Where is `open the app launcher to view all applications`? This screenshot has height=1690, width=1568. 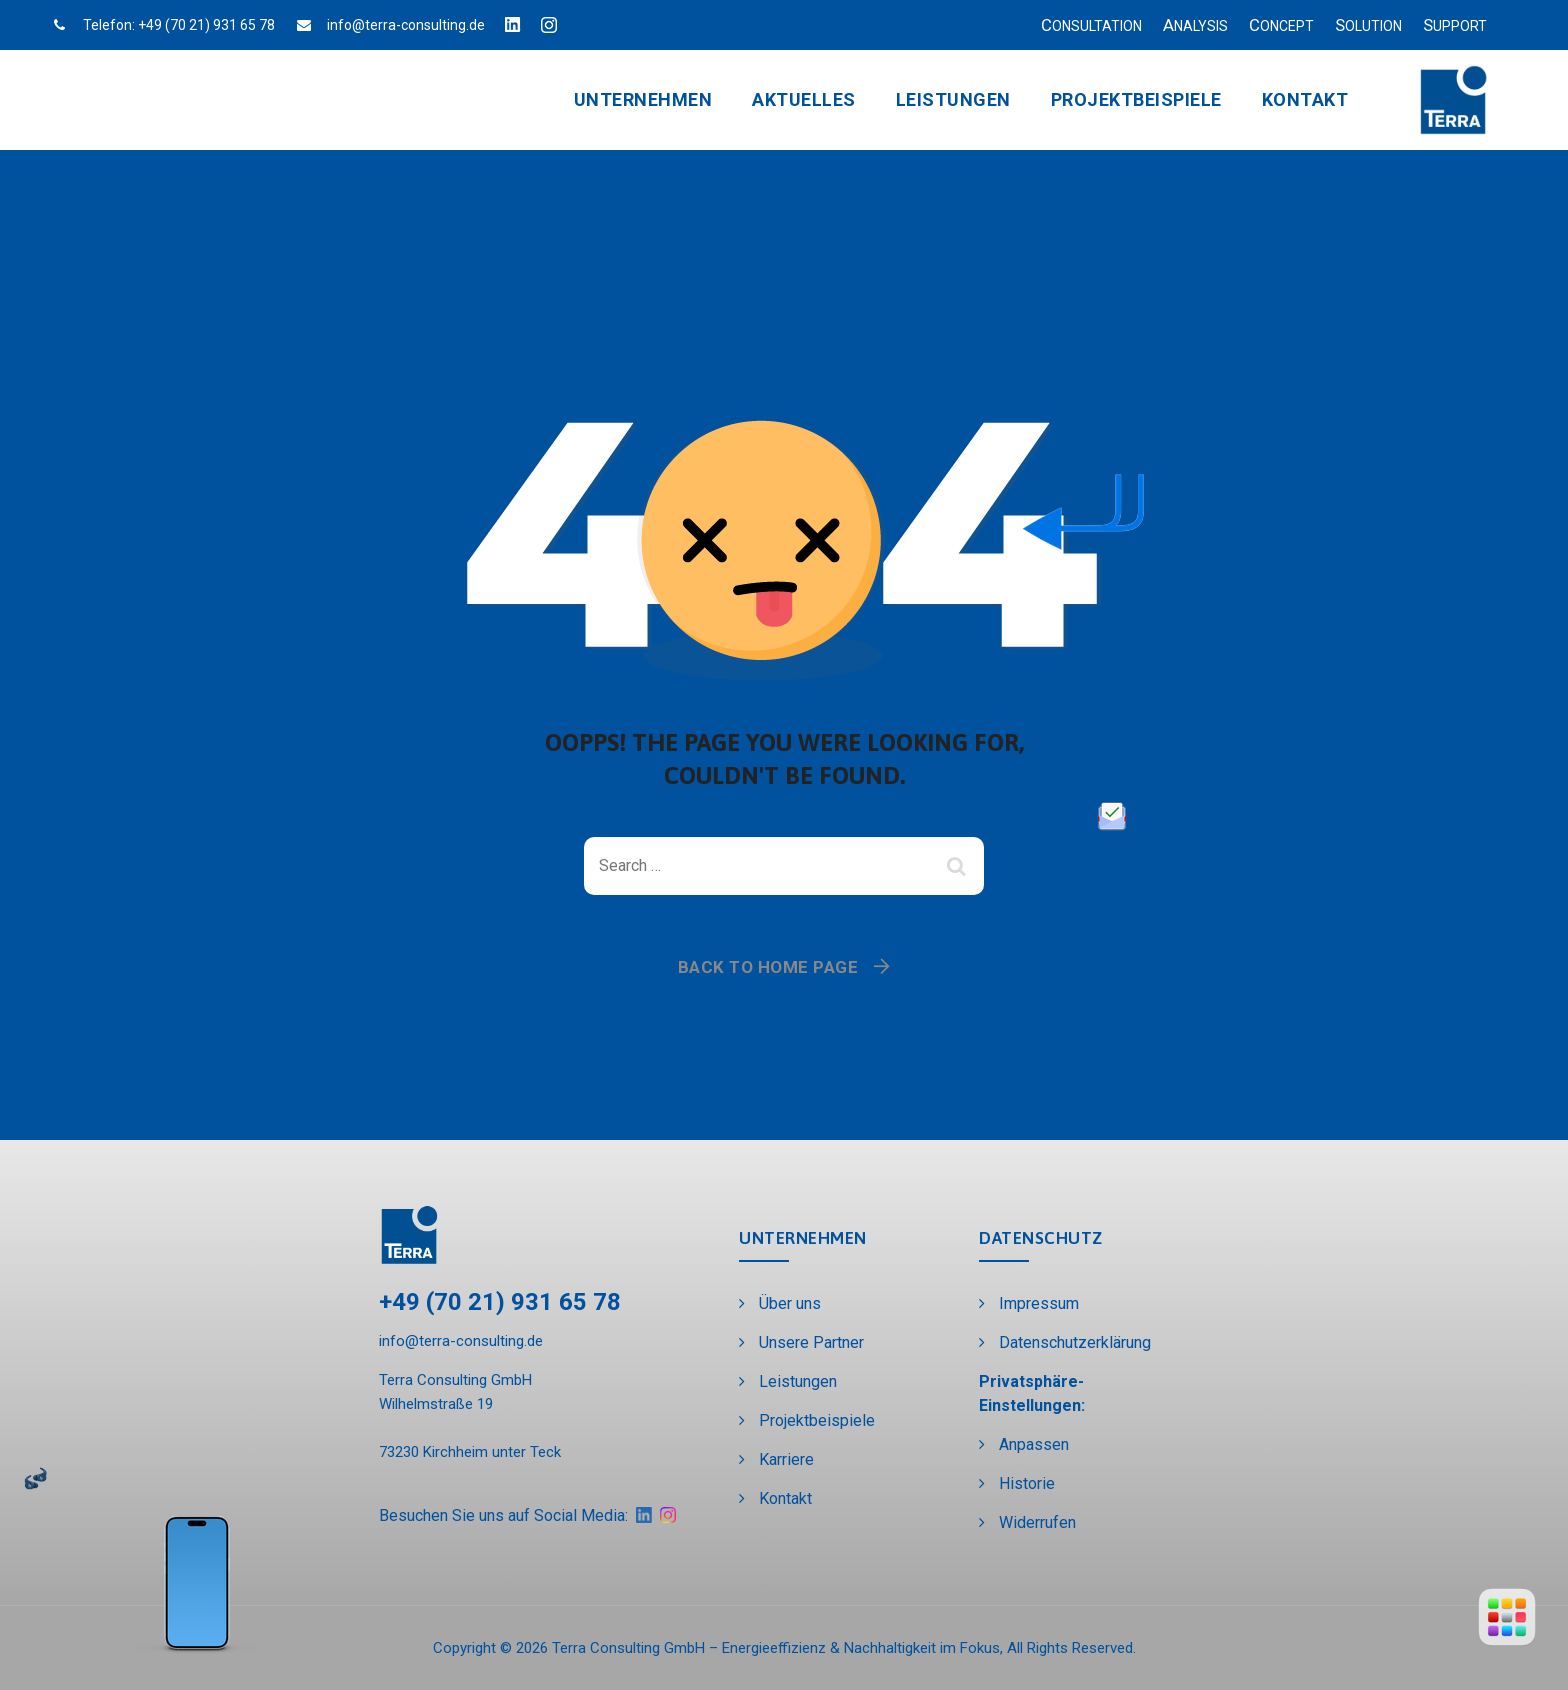 open the app launcher to view all applications is located at coordinates (1507, 1617).